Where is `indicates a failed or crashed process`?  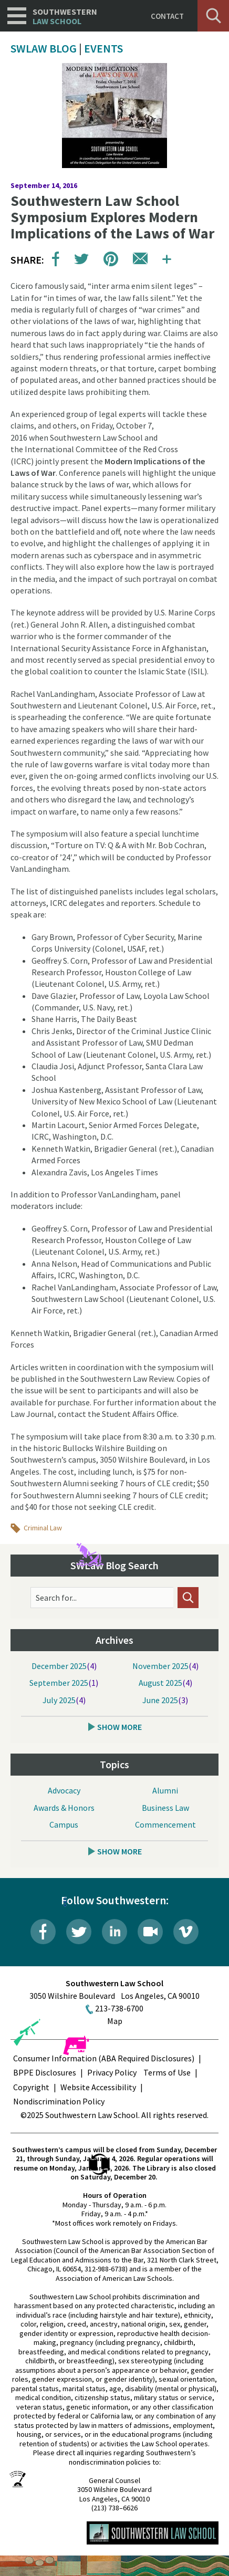 indicates a failed or crashed process is located at coordinates (90, 1552).